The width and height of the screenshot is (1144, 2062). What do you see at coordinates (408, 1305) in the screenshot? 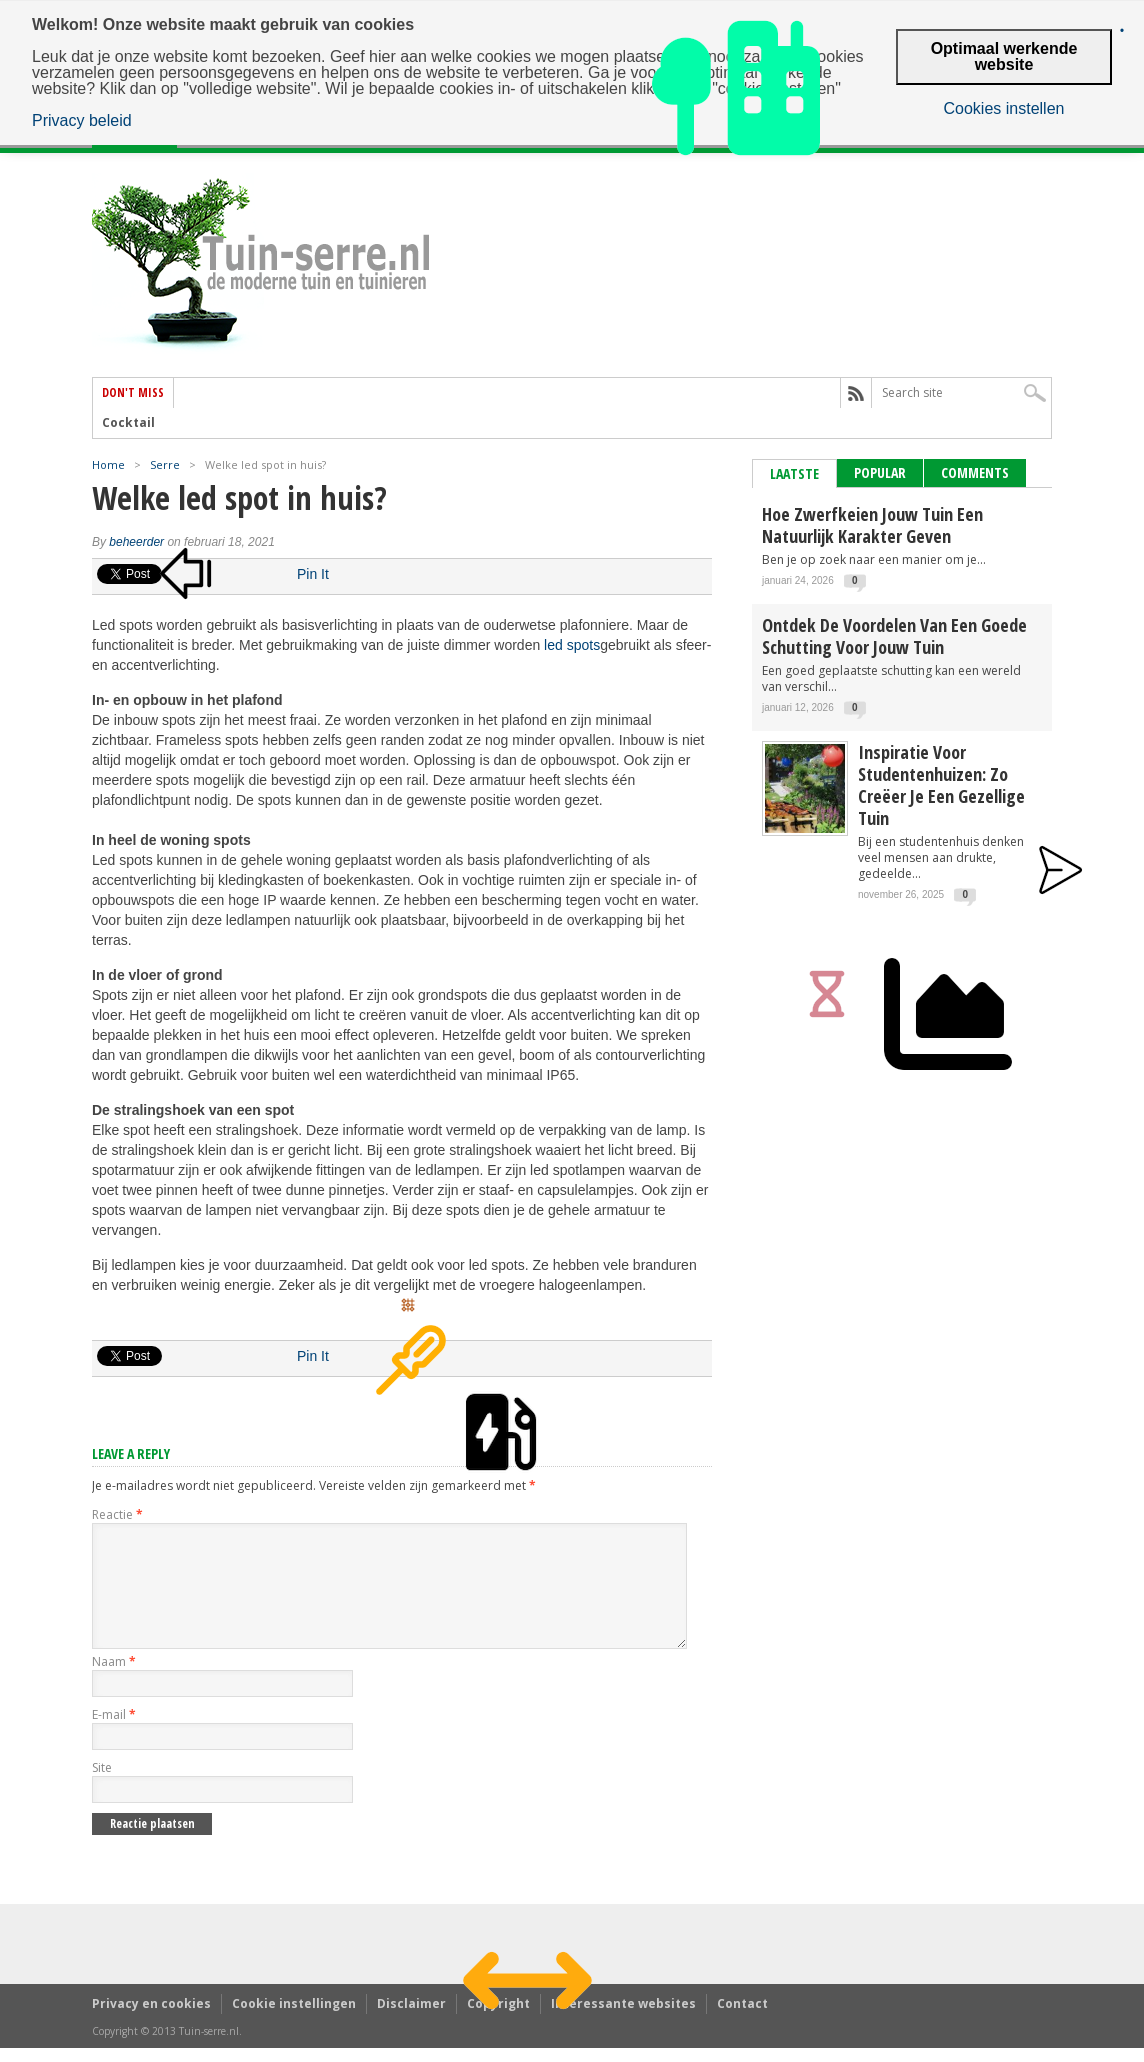
I see `play go board game` at bounding box center [408, 1305].